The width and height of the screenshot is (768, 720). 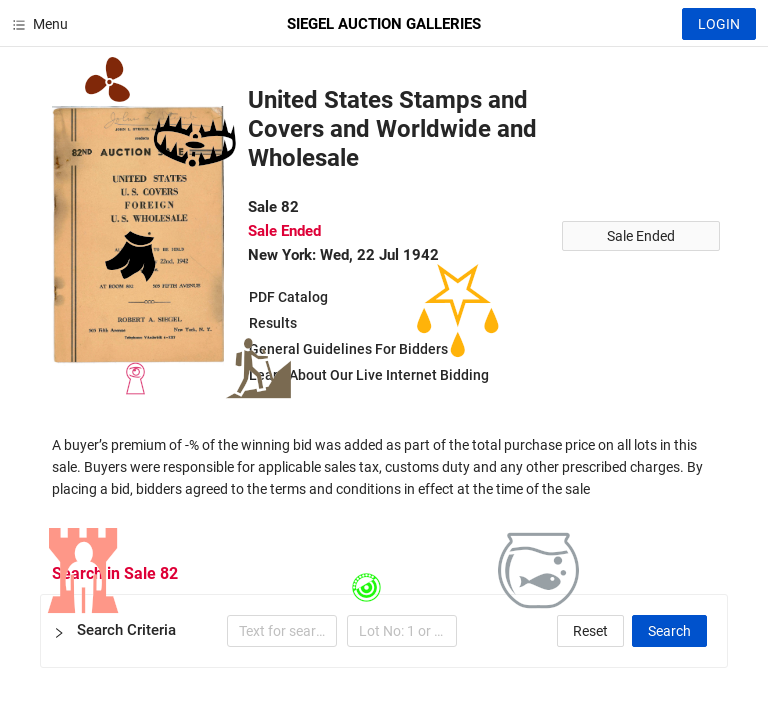 What do you see at coordinates (135, 378) in the screenshot?
I see `indicates someone may be watching or monitoring activity` at bounding box center [135, 378].